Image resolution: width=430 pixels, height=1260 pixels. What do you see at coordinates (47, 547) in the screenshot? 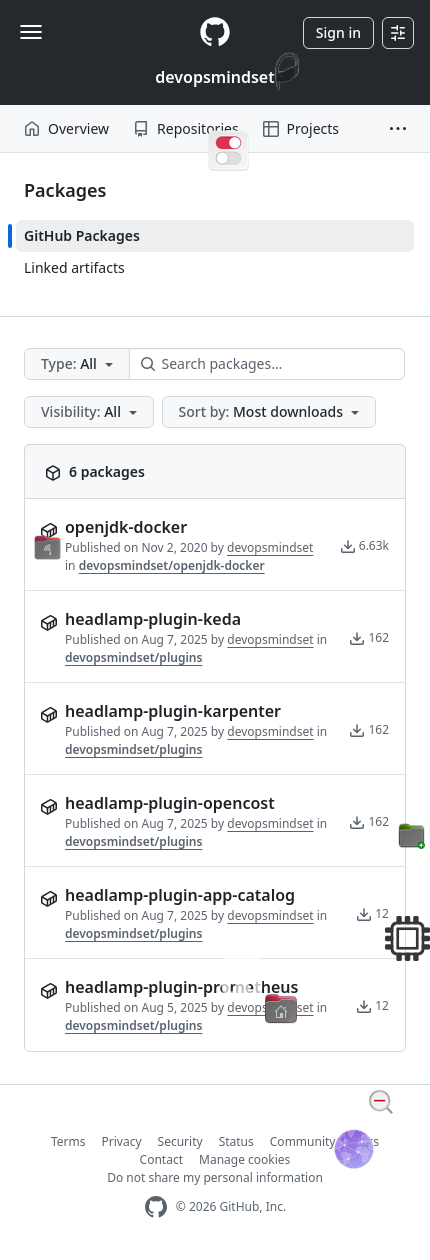
I see `open insync cloud sync folder` at bounding box center [47, 547].